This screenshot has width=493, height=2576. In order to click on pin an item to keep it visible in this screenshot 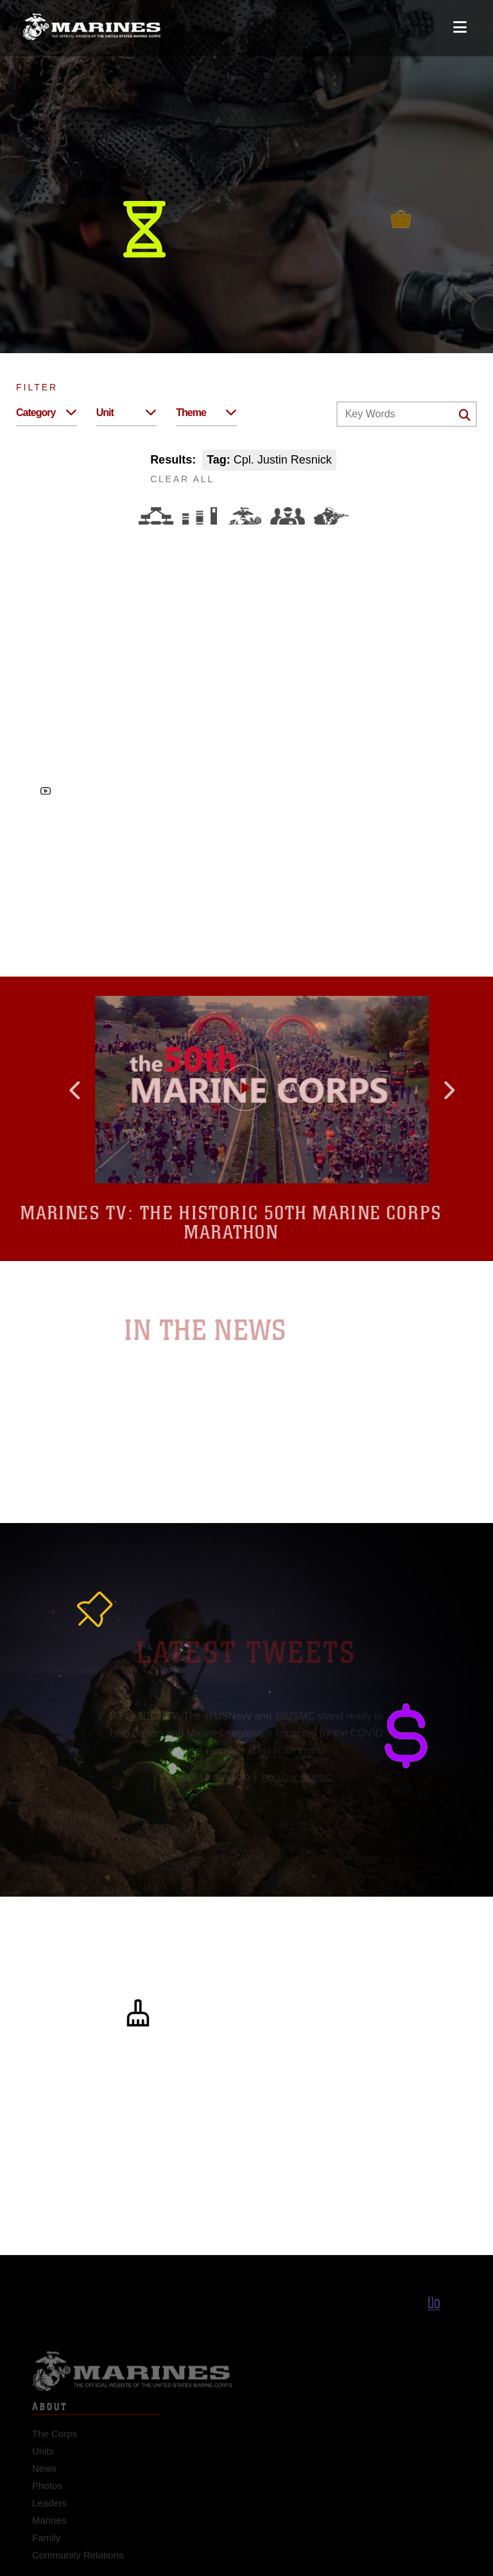, I will do `click(93, 1610)`.